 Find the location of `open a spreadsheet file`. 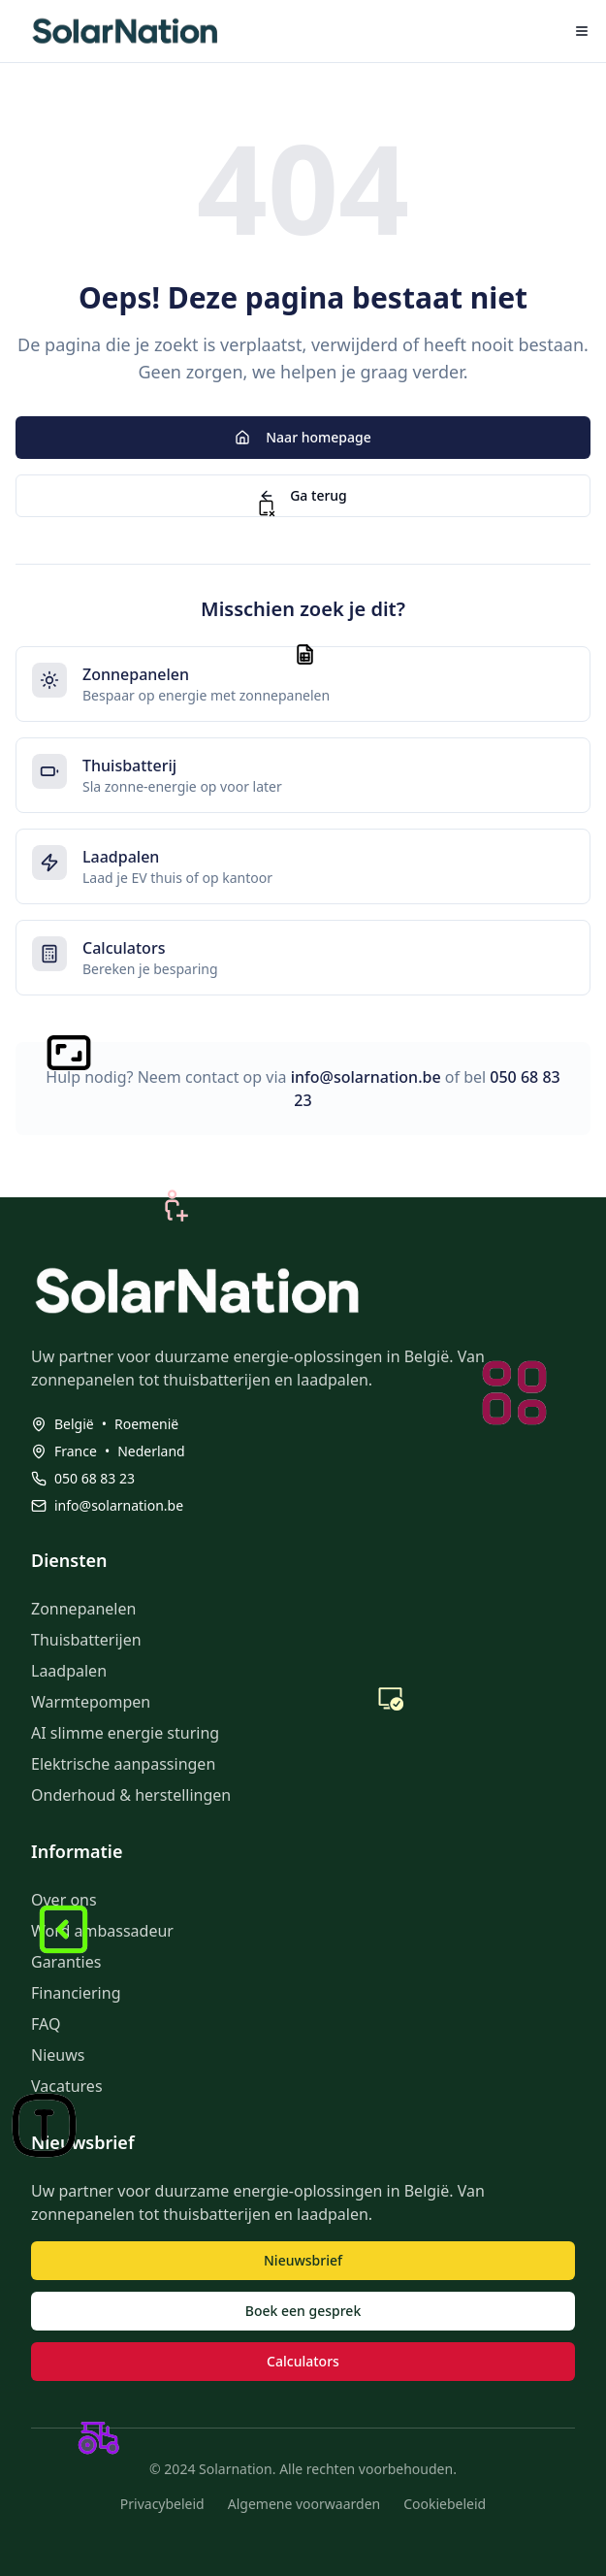

open a spreadsheet file is located at coordinates (304, 654).